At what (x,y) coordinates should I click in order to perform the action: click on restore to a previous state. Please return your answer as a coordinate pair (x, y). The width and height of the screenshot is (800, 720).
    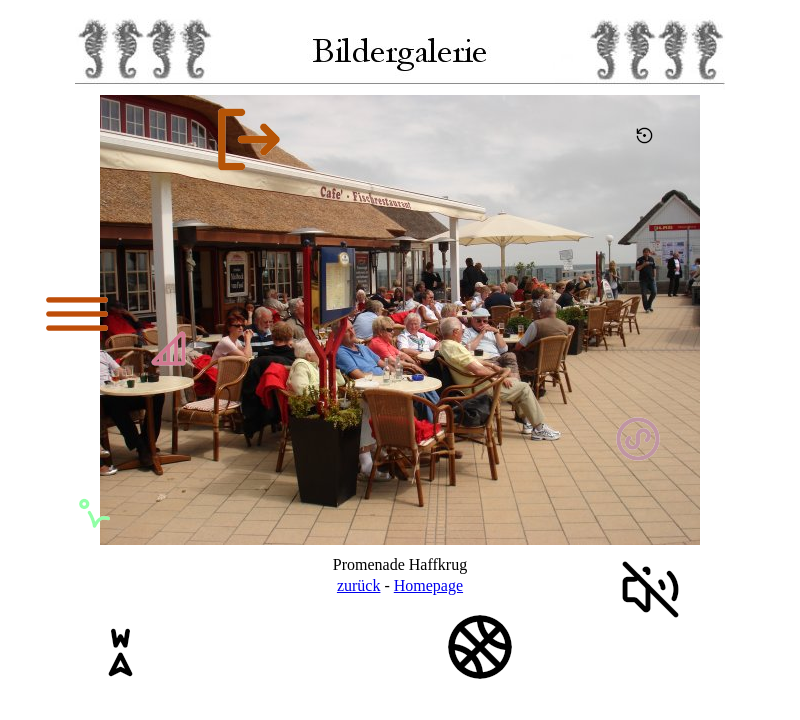
    Looking at the image, I should click on (644, 135).